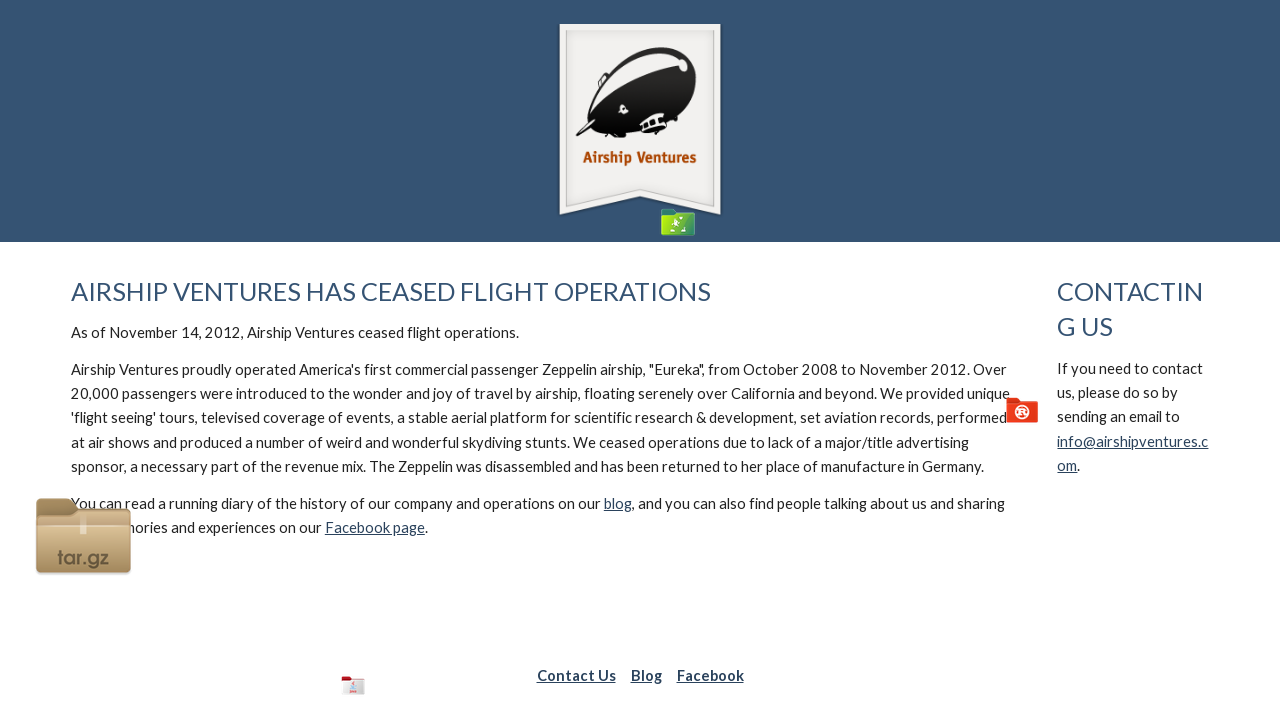 The width and height of the screenshot is (1280, 720). I want to click on folder containing tar.gz compressed archive files, so click(83, 538).